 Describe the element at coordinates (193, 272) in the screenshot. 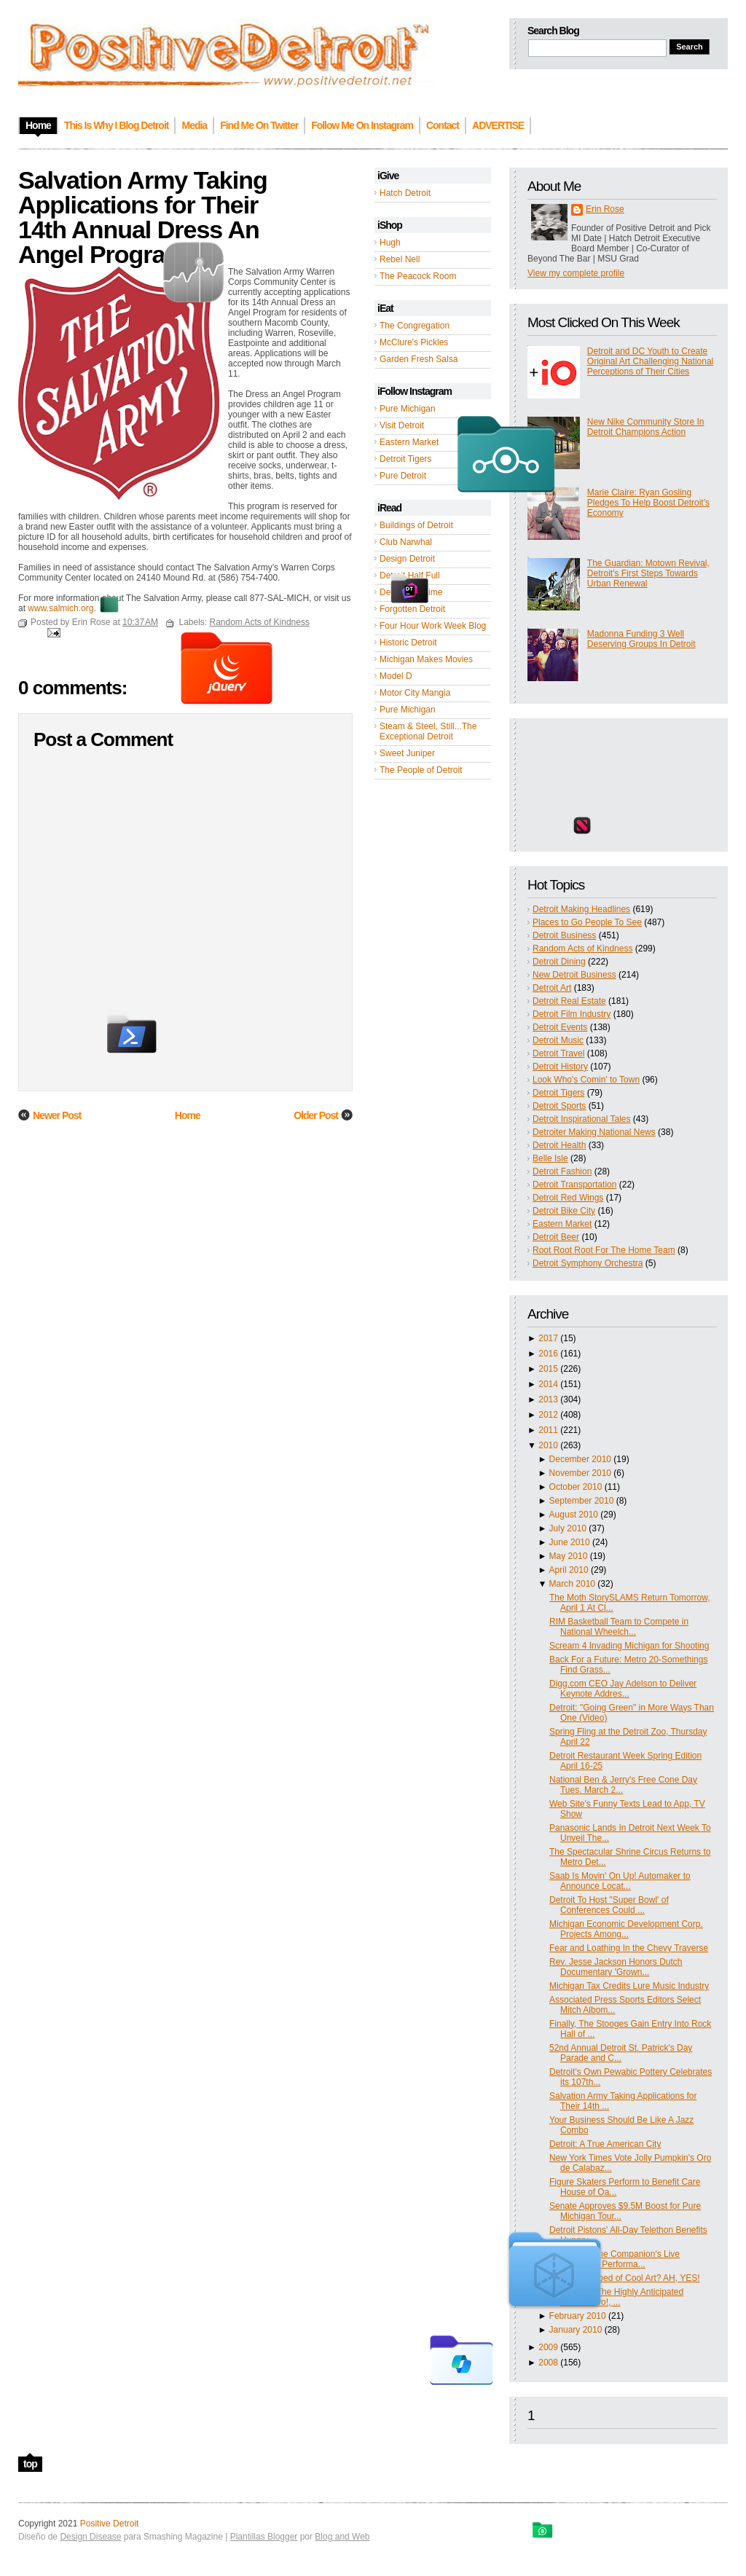

I see `open the stocks app` at that location.